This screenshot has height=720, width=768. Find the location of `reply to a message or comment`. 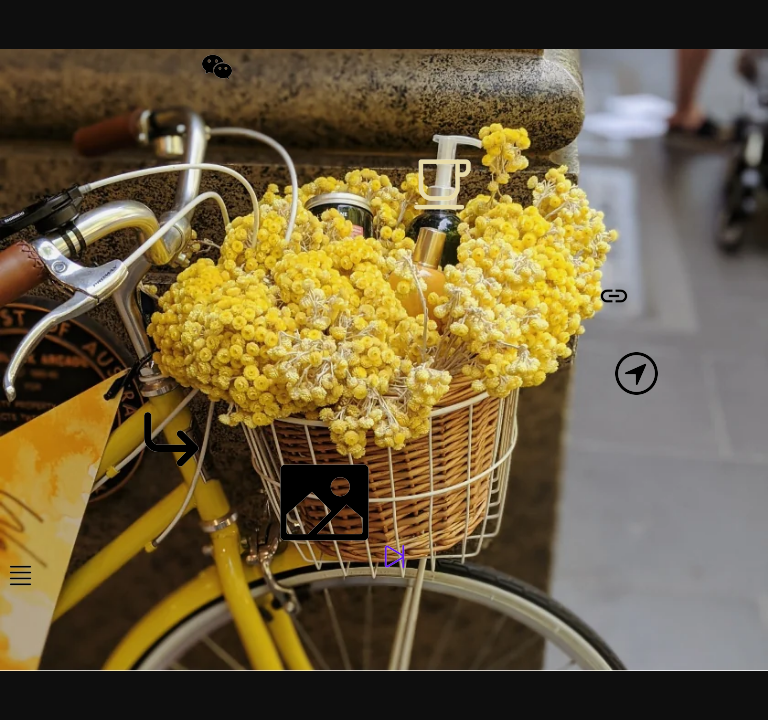

reply to a message or comment is located at coordinates (169, 437).